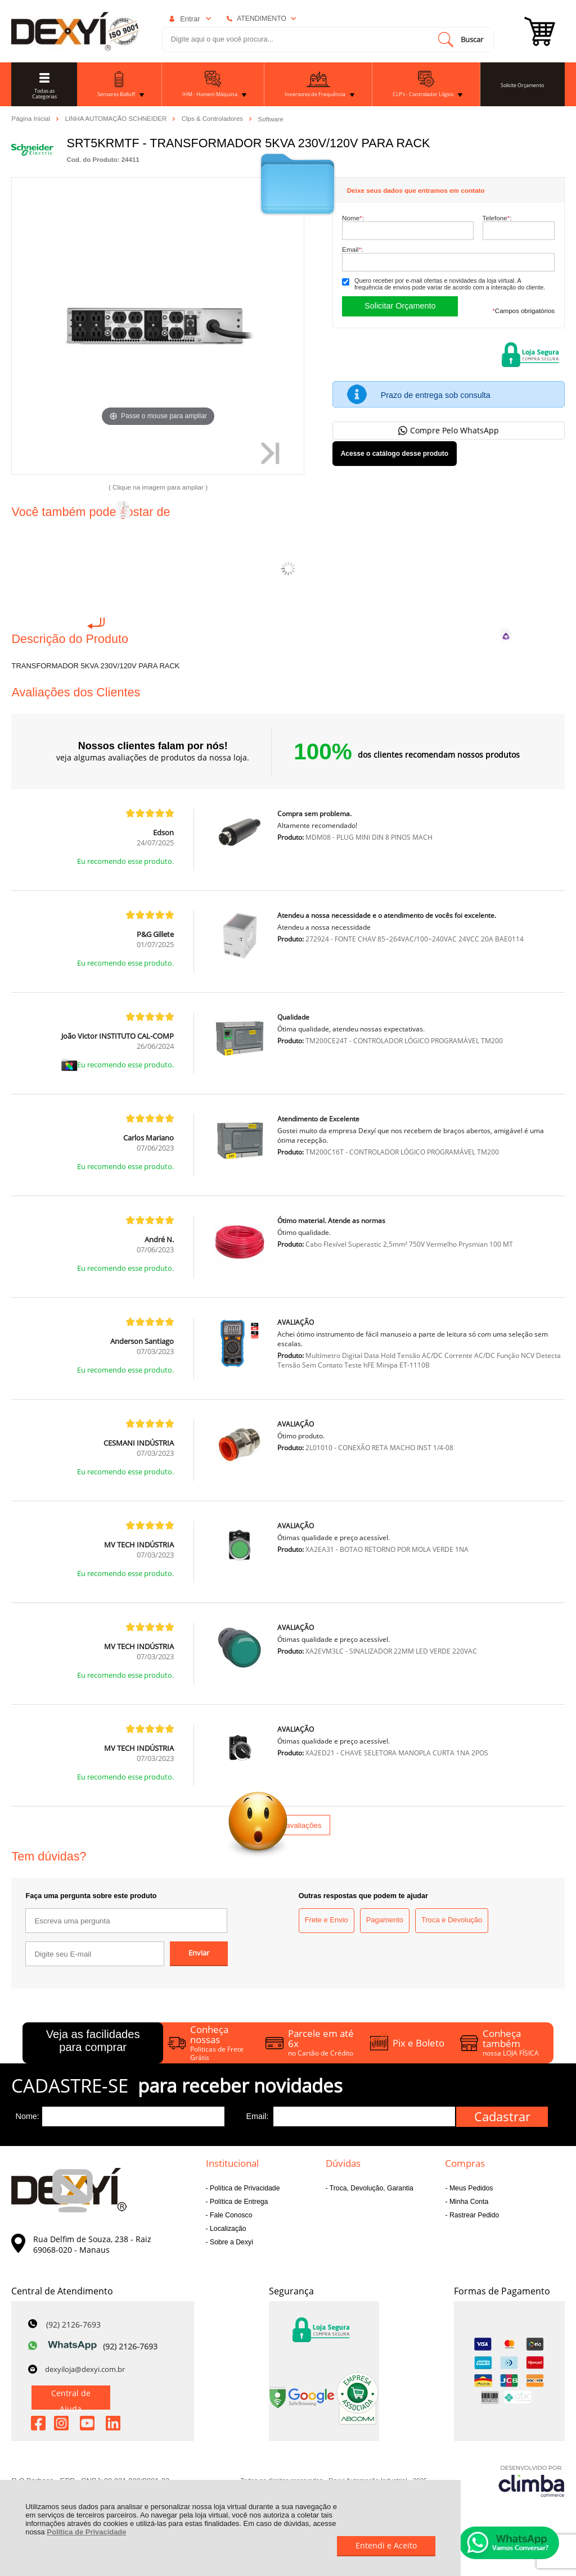 The image size is (576, 2576). I want to click on a java source code file, so click(123, 510).